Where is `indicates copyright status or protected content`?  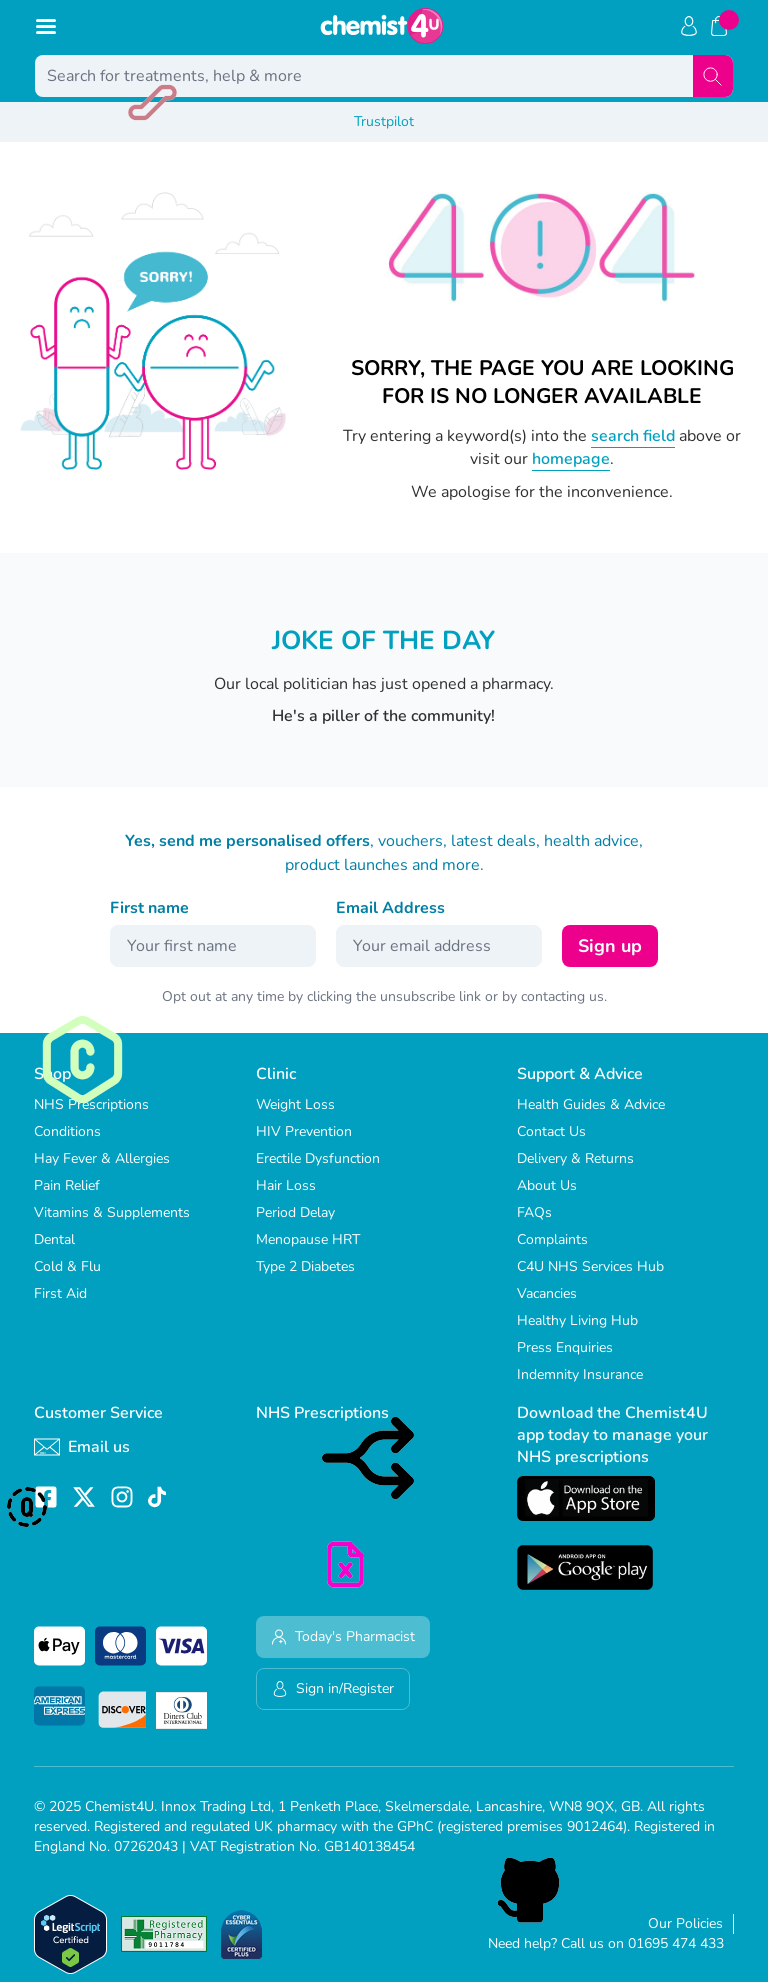 indicates copyright status or protected content is located at coordinates (82, 1059).